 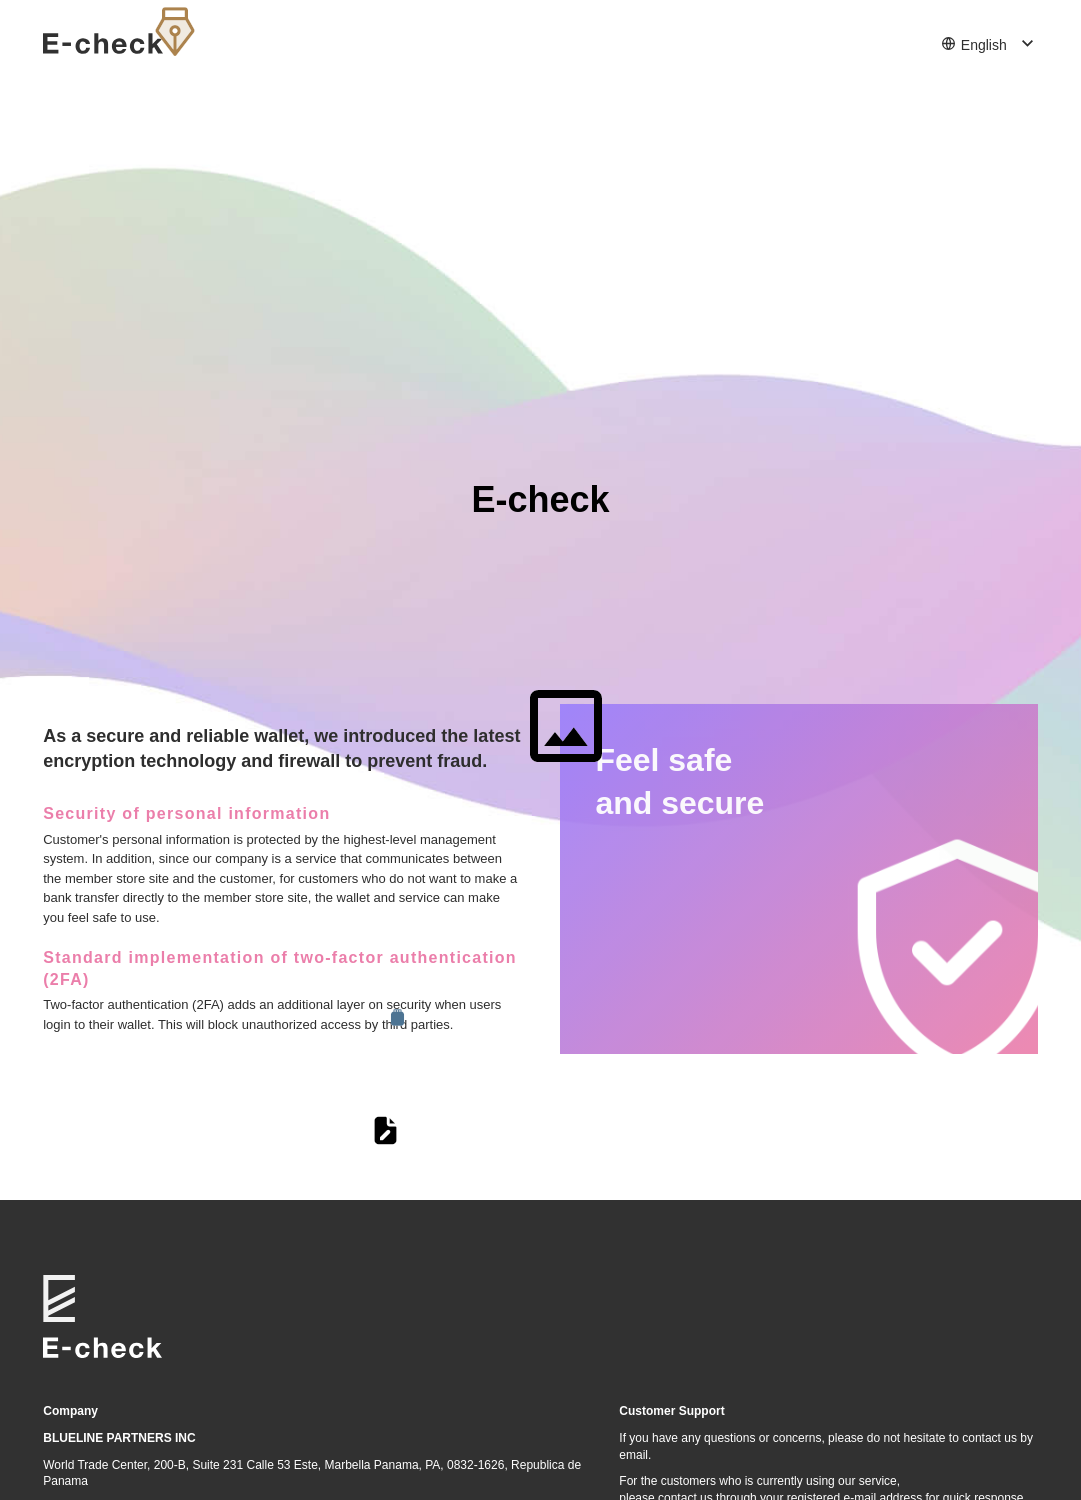 I want to click on access drawing or illustration tools, so click(x=175, y=30).